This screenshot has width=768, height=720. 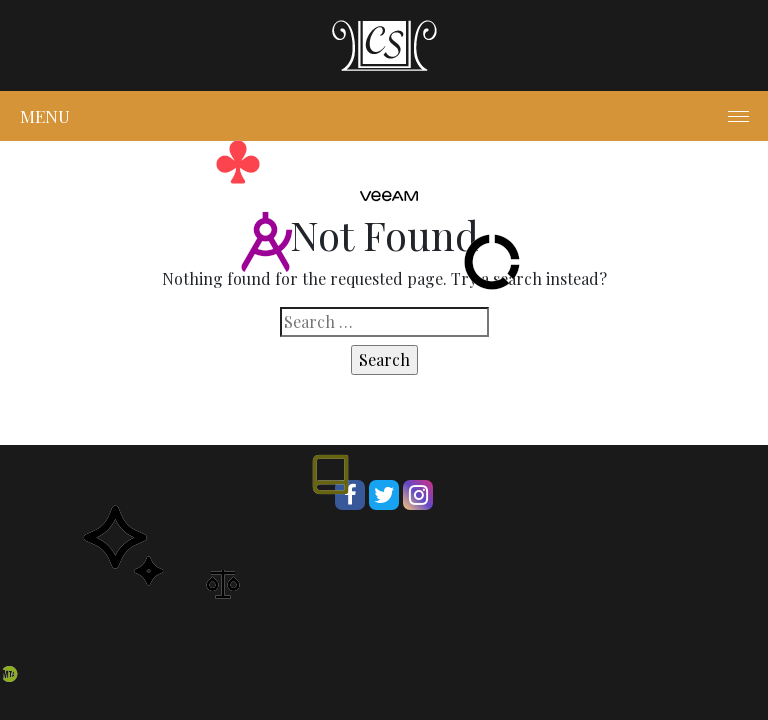 I want to click on access legal or terms of service information, so click(x=223, y=585).